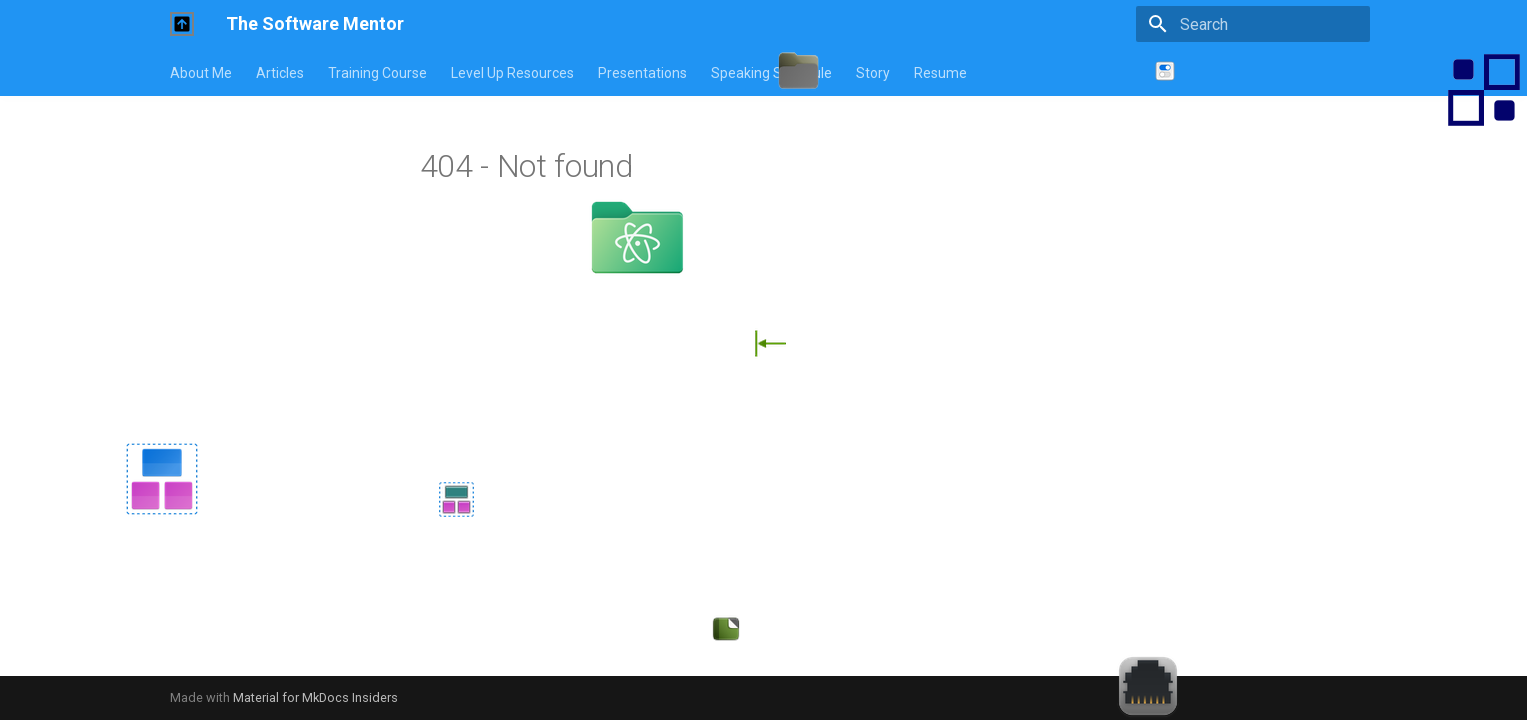 This screenshot has height=720, width=1527. What do you see at coordinates (770, 343) in the screenshot?
I see `go to the first item in a list or sequence` at bounding box center [770, 343].